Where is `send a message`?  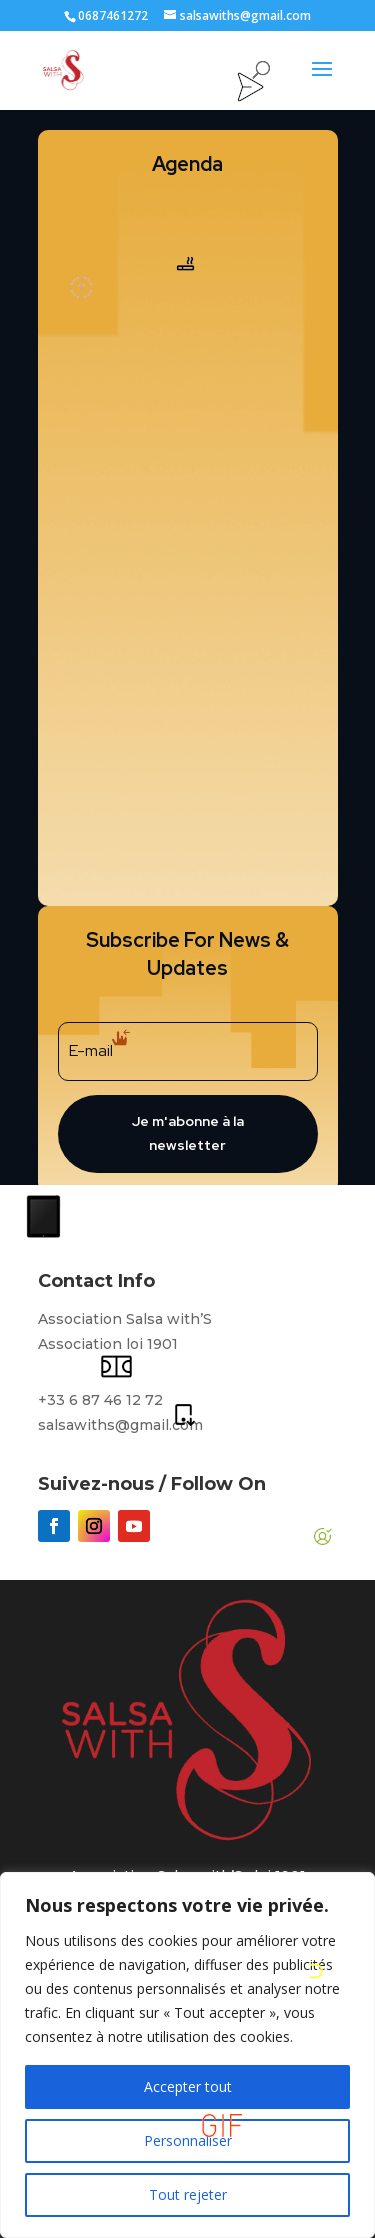 send a message is located at coordinates (249, 87).